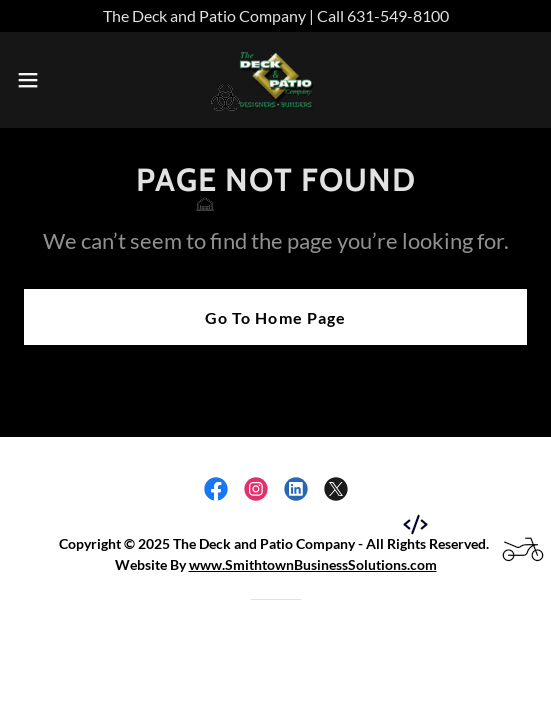 Image resolution: width=551 pixels, height=720 pixels. What do you see at coordinates (523, 550) in the screenshot?
I see `select motorcycle as vehicle type` at bounding box center [523, 550].